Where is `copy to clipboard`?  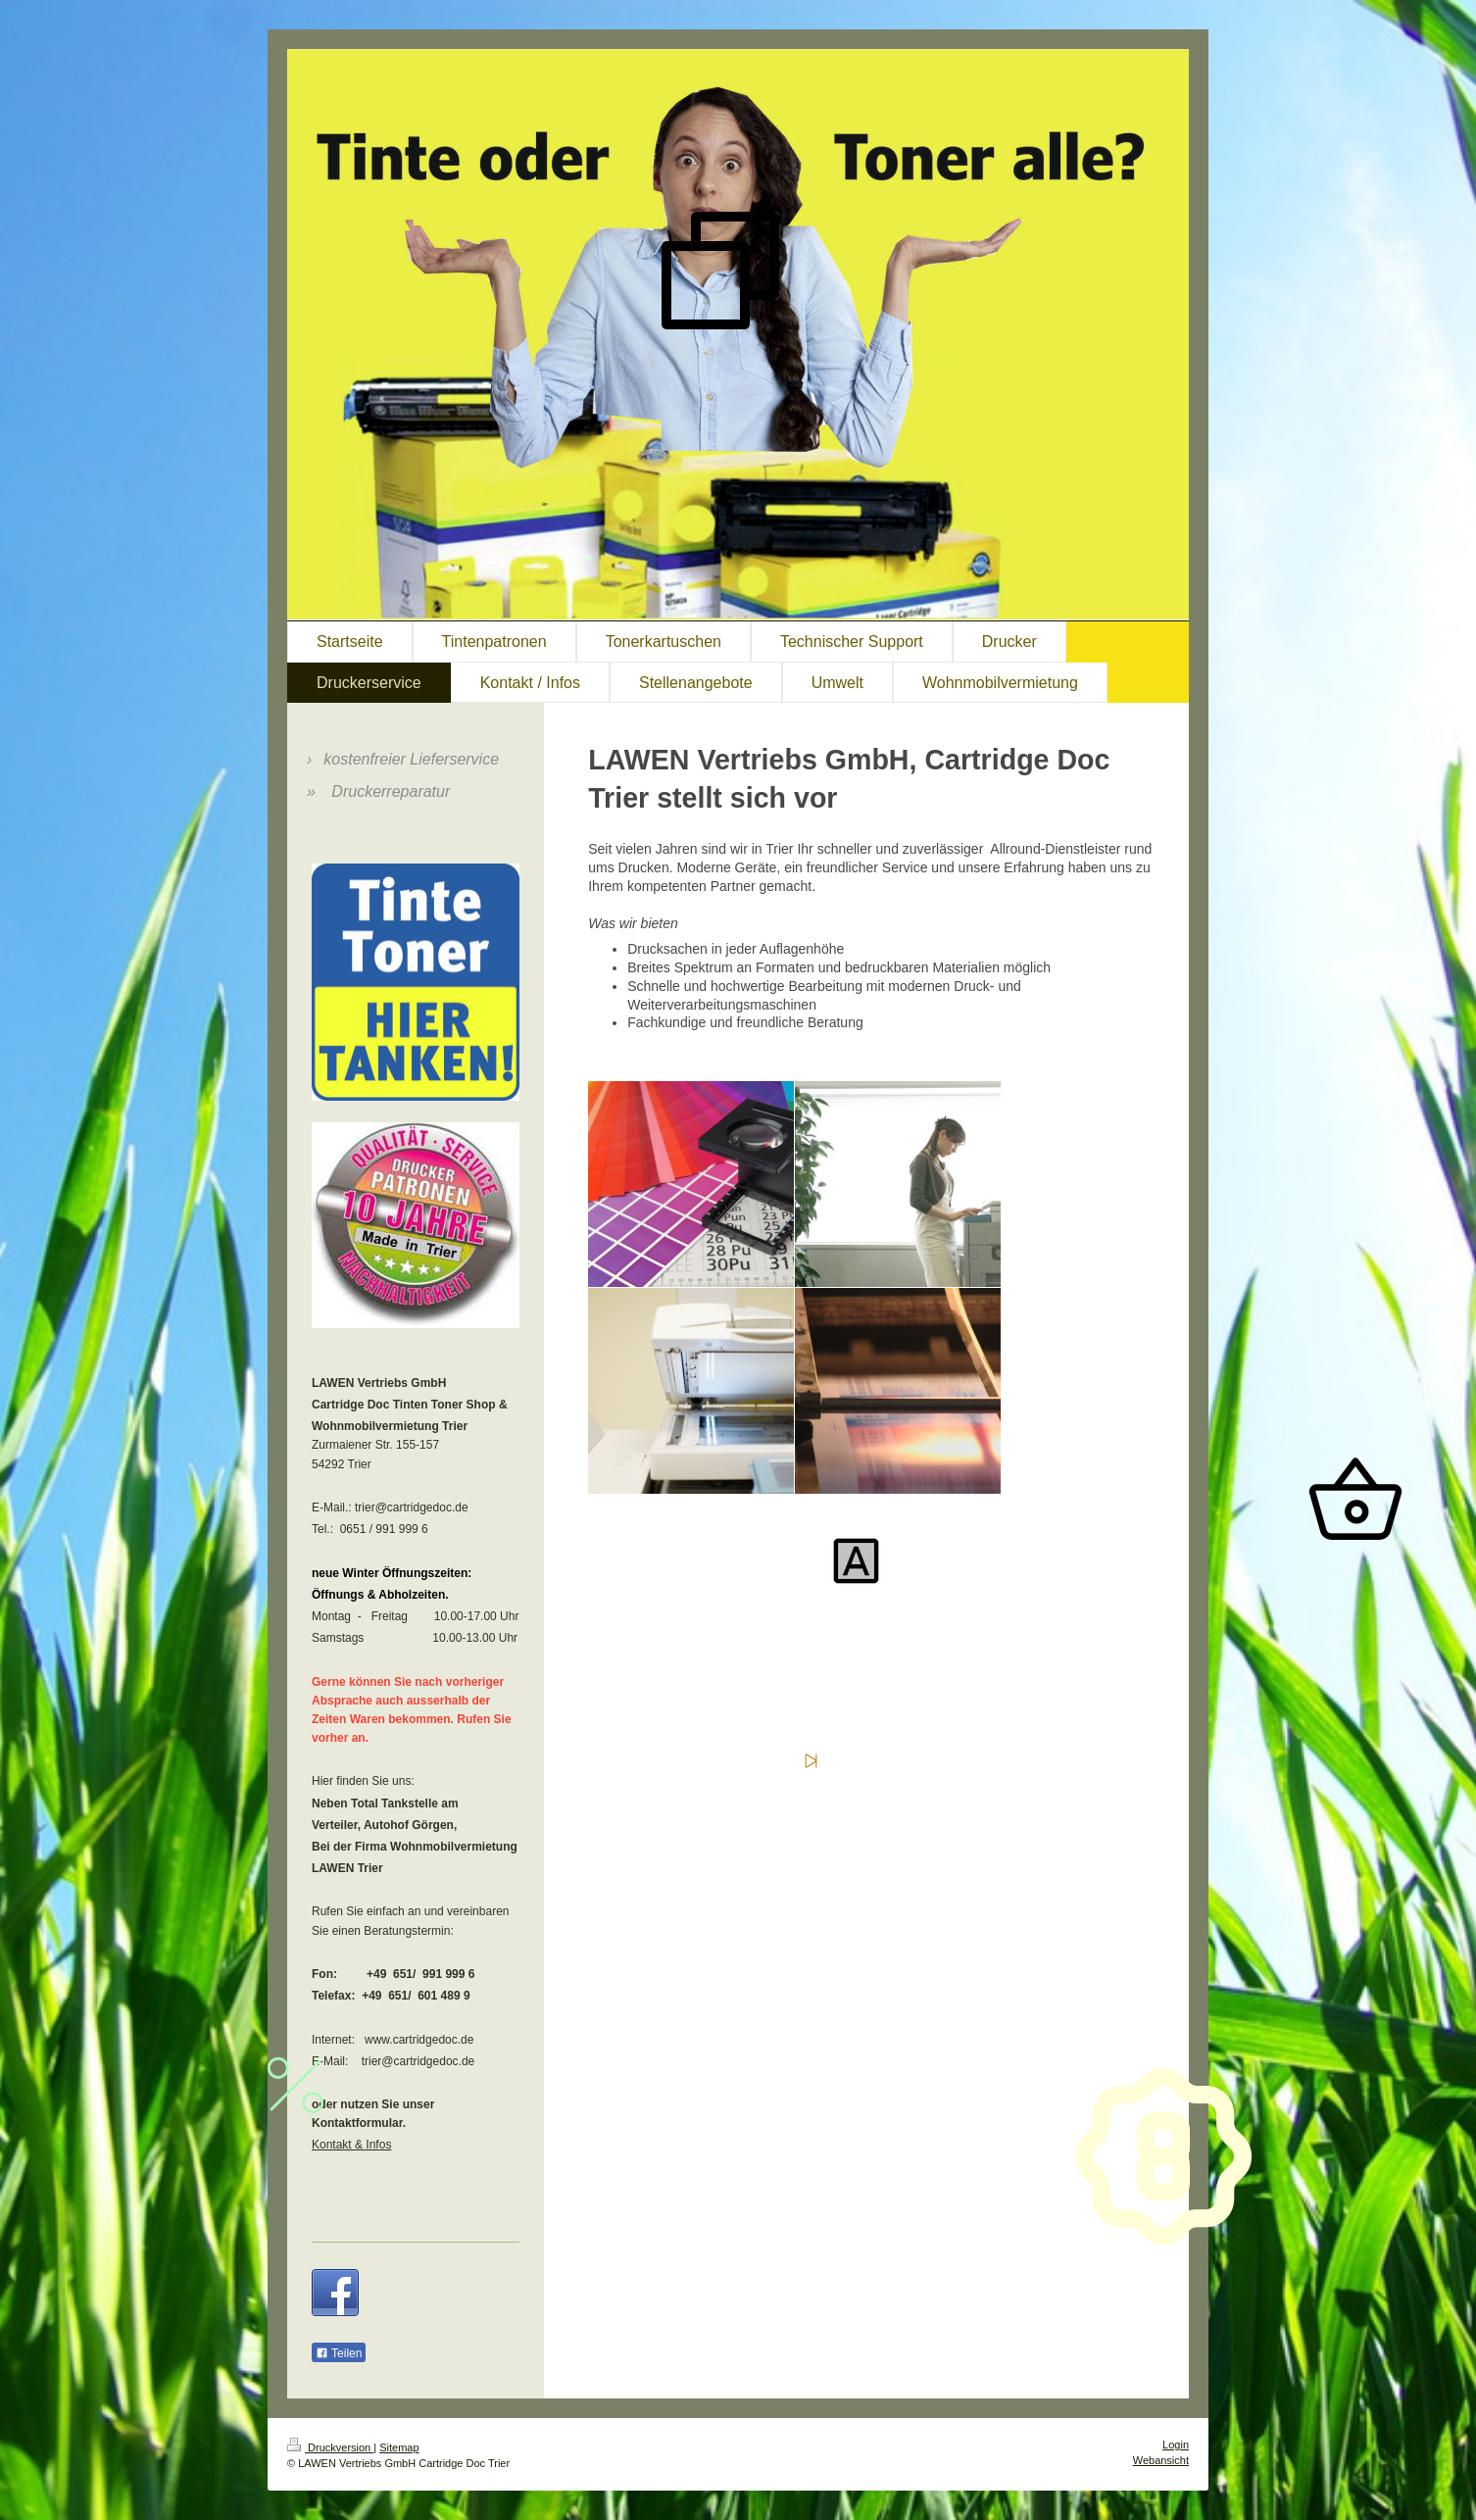 copy to clipboard is located at coordinates (720, 271).